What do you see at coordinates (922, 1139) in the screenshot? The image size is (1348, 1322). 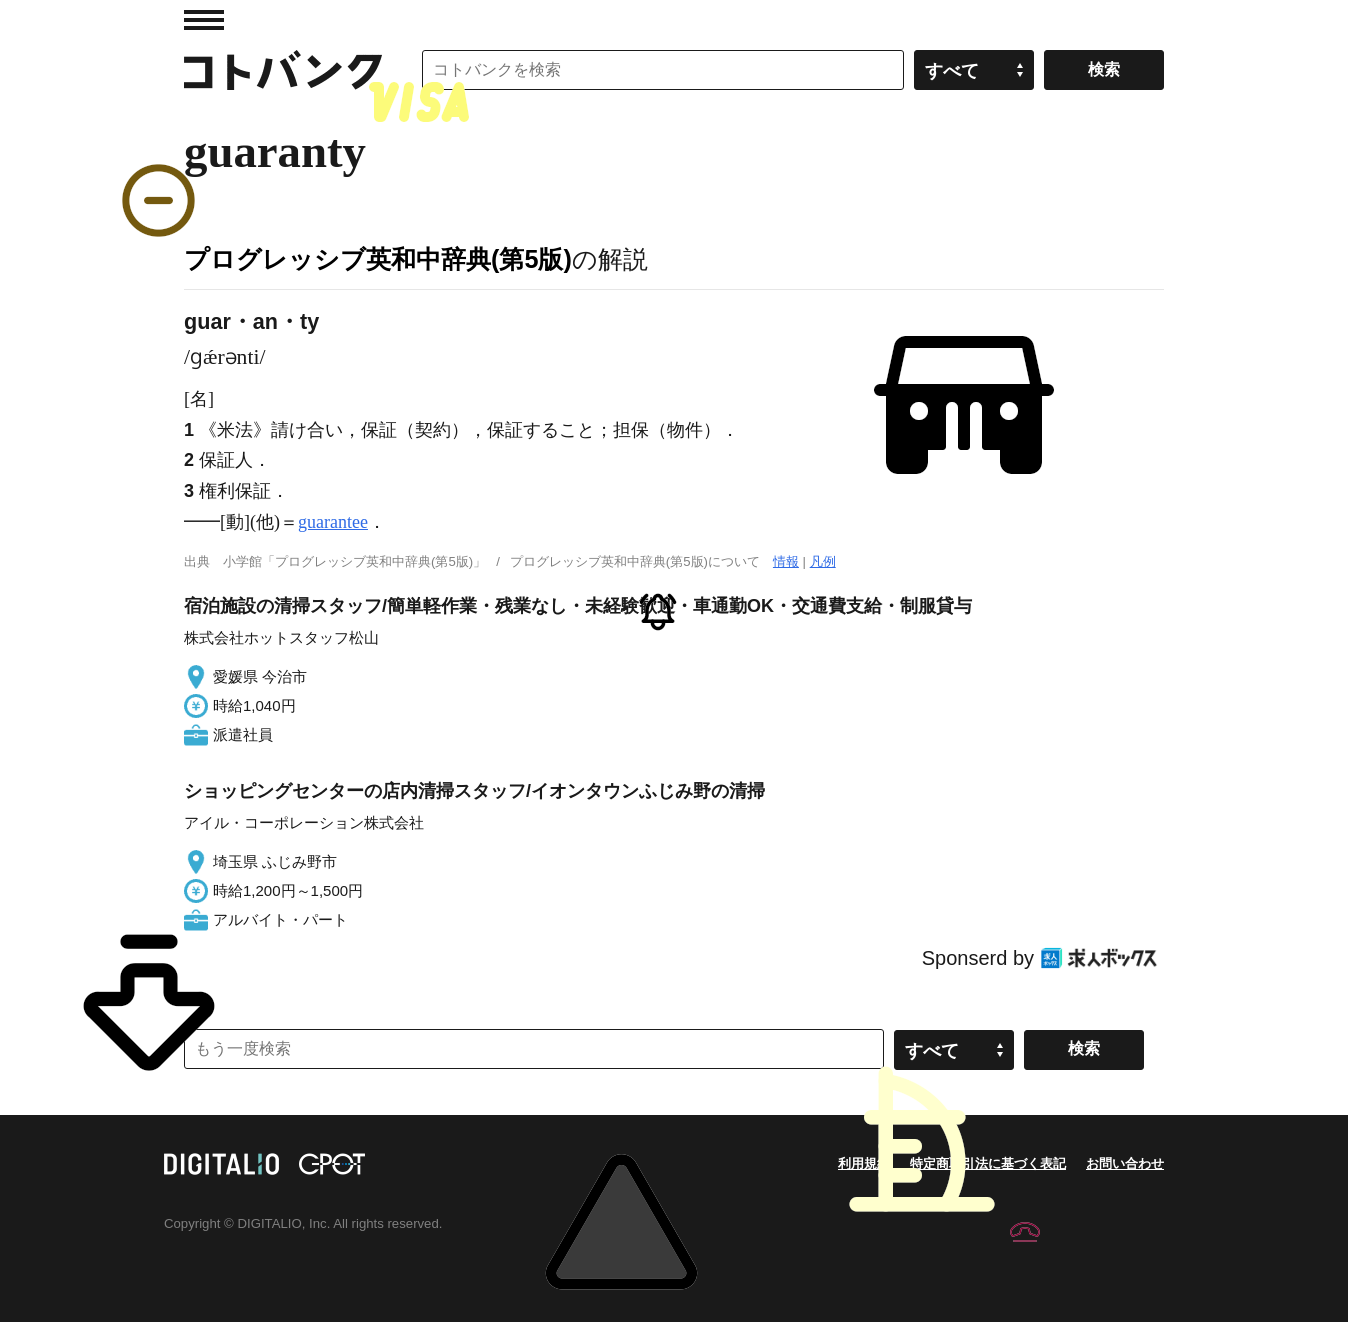 I see `view landmark or tourist attraction` at bounding box center [922, 1139].